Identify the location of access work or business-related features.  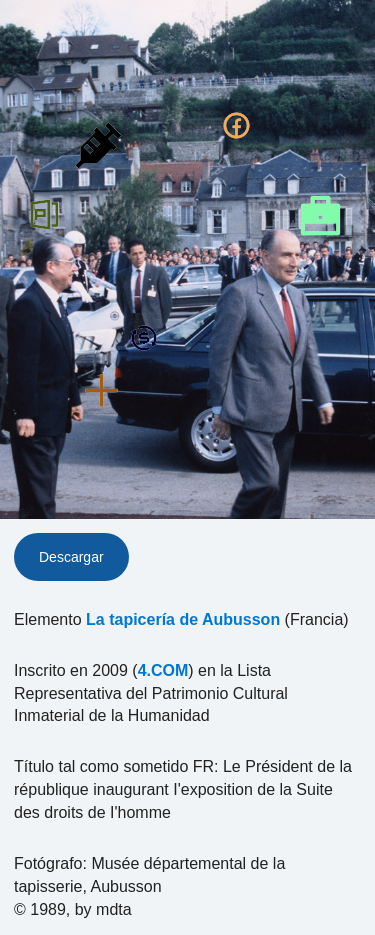
(320, 217).